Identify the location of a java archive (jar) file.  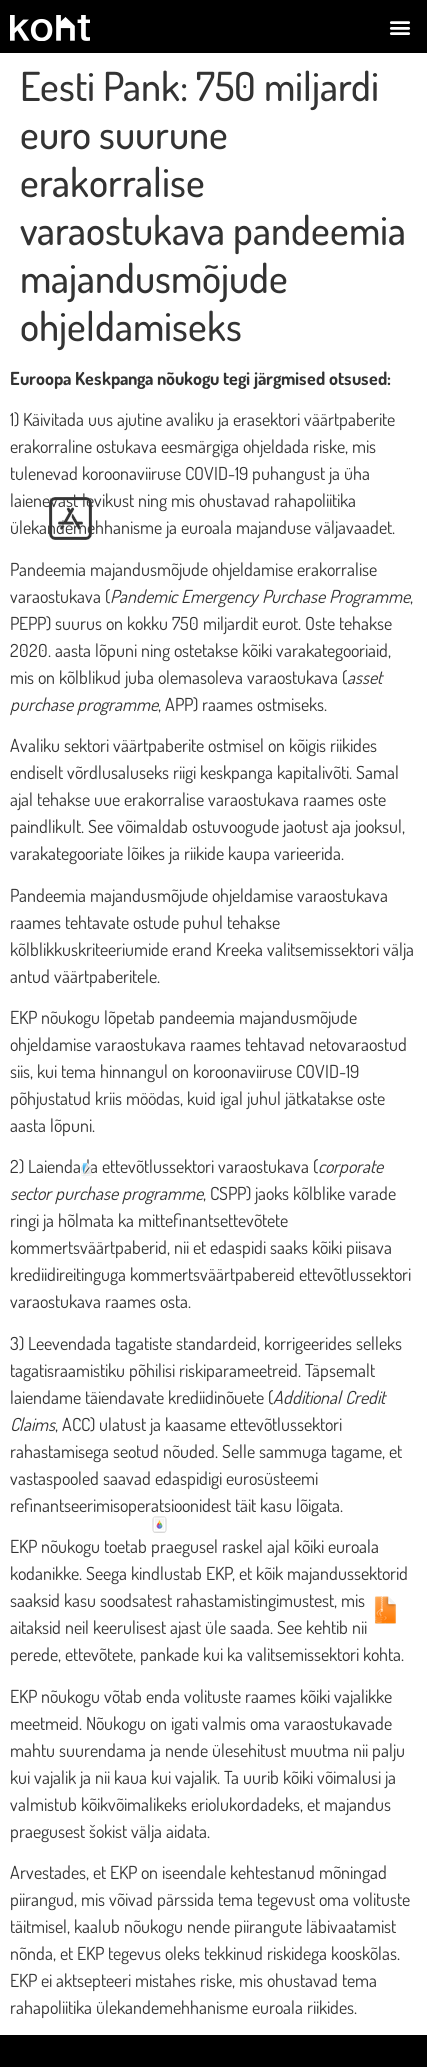
(385, 1610).